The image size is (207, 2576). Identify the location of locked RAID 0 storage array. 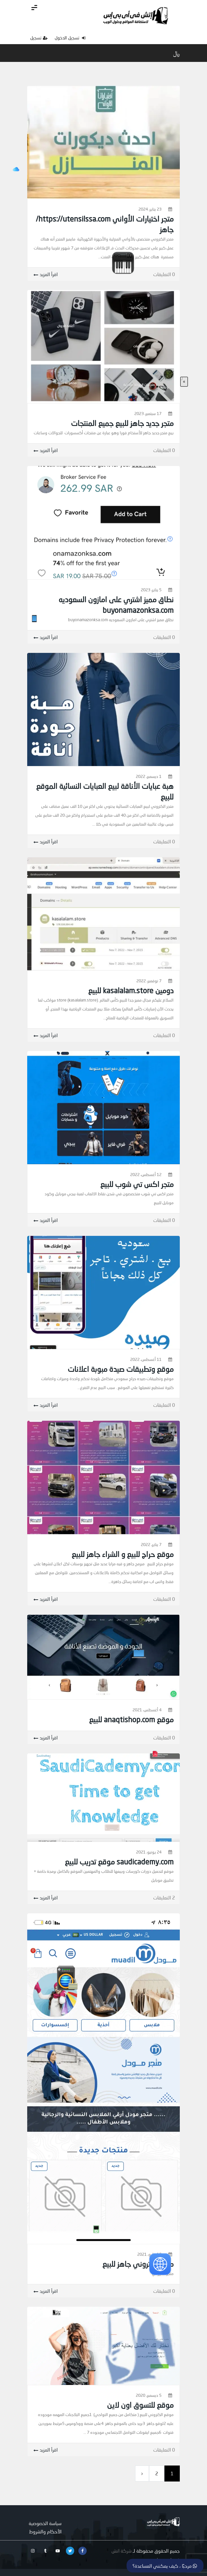
(66, 1978).